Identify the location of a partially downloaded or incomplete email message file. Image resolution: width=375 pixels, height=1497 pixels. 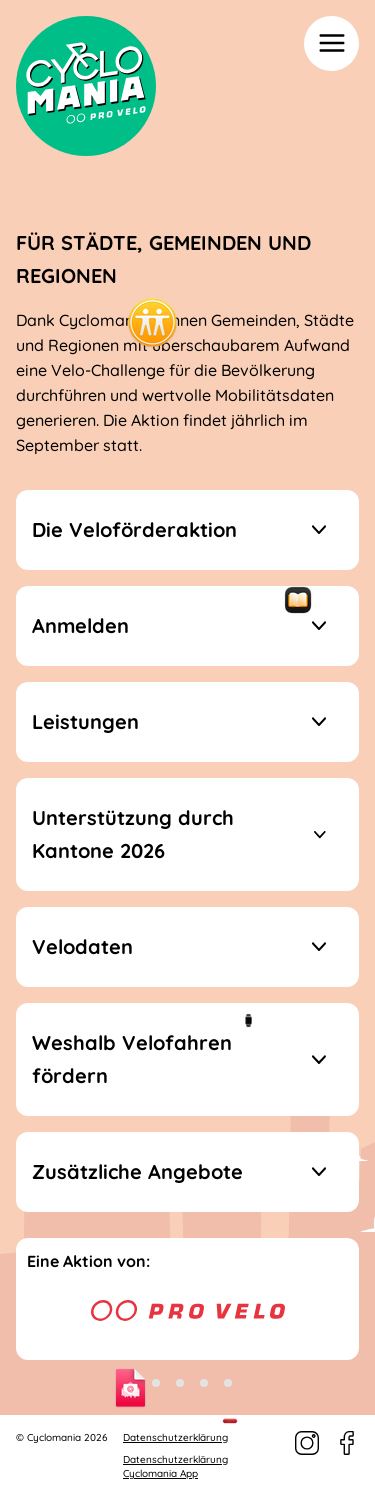
(130, 1388).